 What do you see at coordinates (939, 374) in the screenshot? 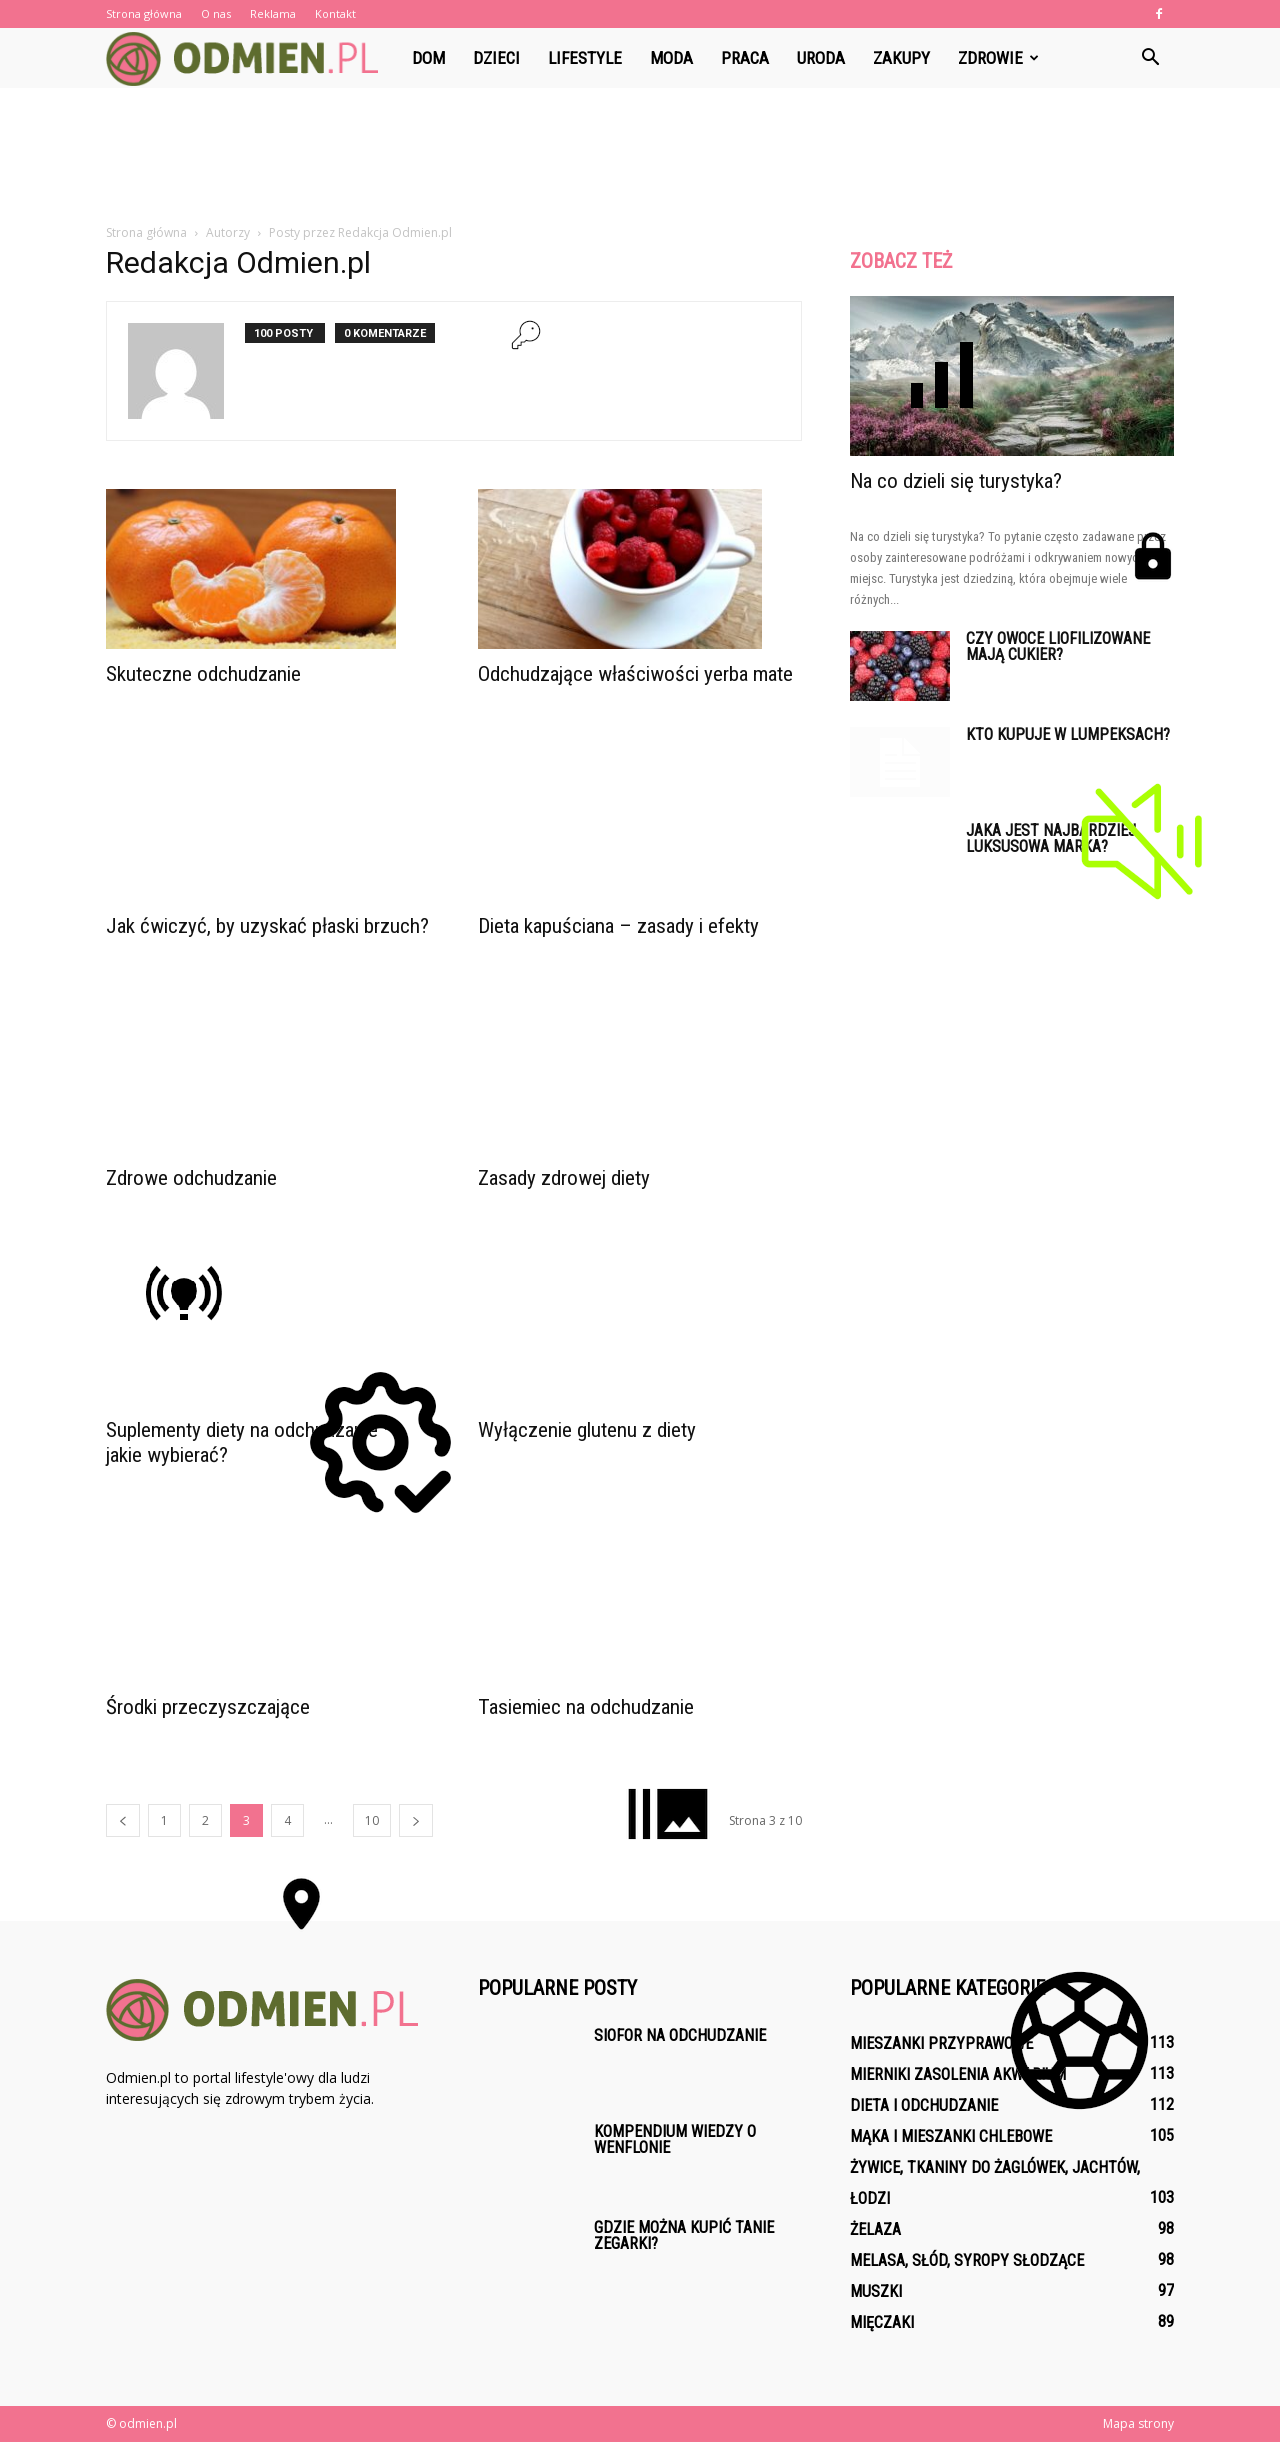
I see `indicates cellular network signal strength` at bounding box center [939, 374].